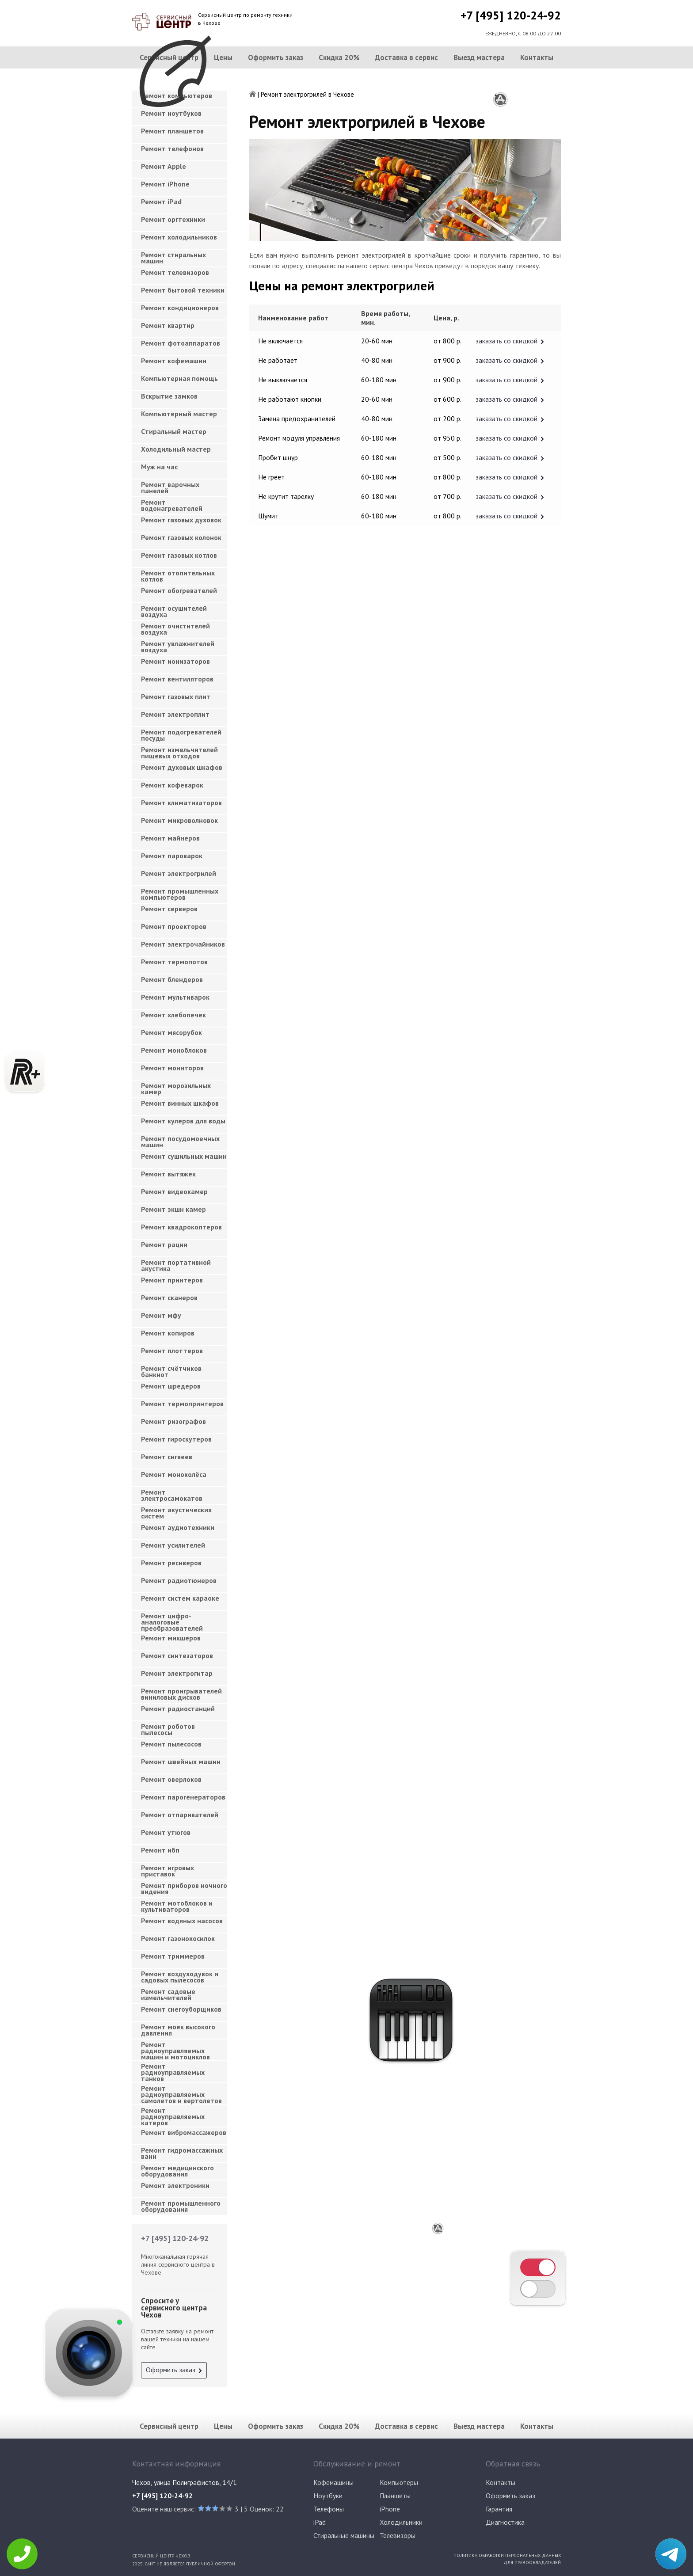 The image size is (693, 2576). What do you see at coordinates (173, 73) in the screenshot?
I see `access nature and plant emoji category` at bounding box center [173, 73].